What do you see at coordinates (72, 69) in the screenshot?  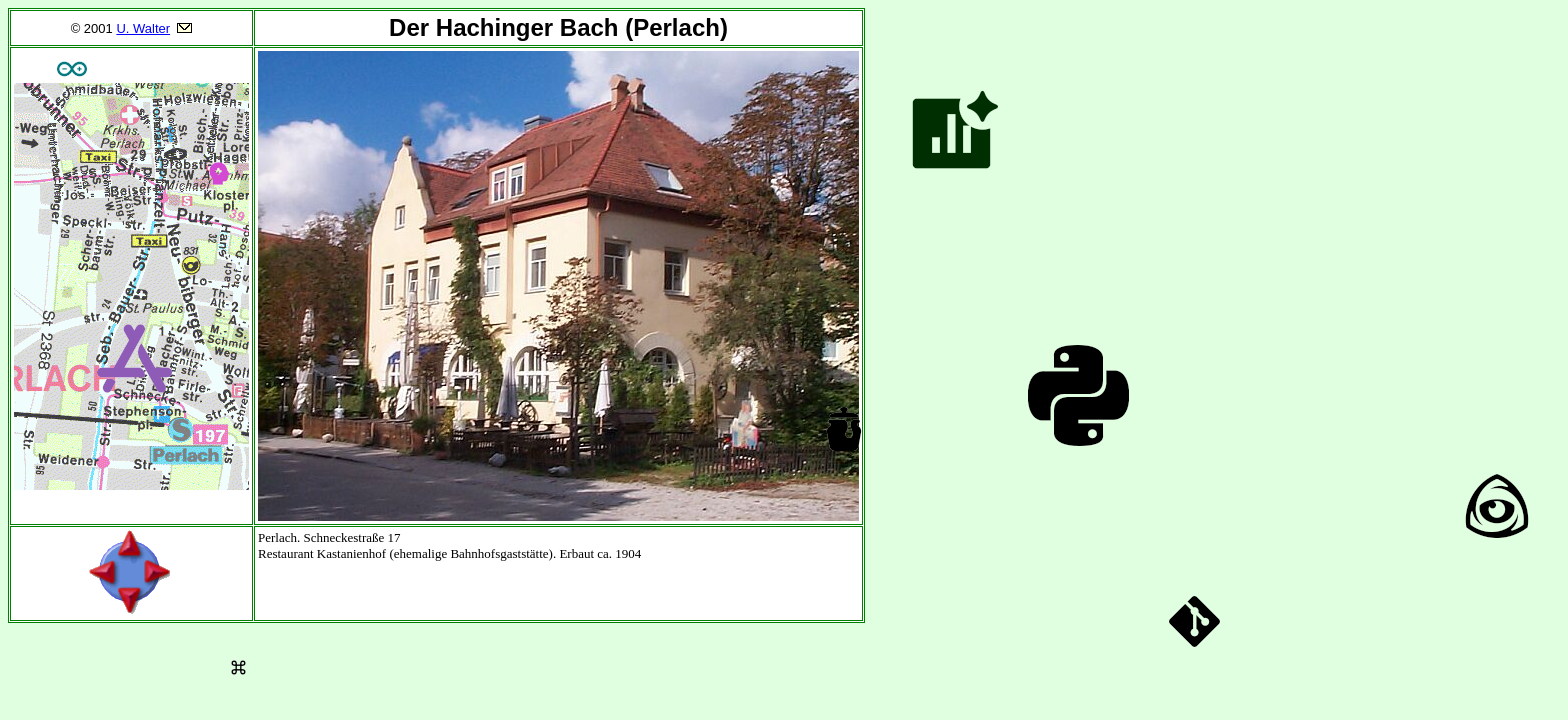 I see `Arduino brand logo` at bounding box center [72, 69].